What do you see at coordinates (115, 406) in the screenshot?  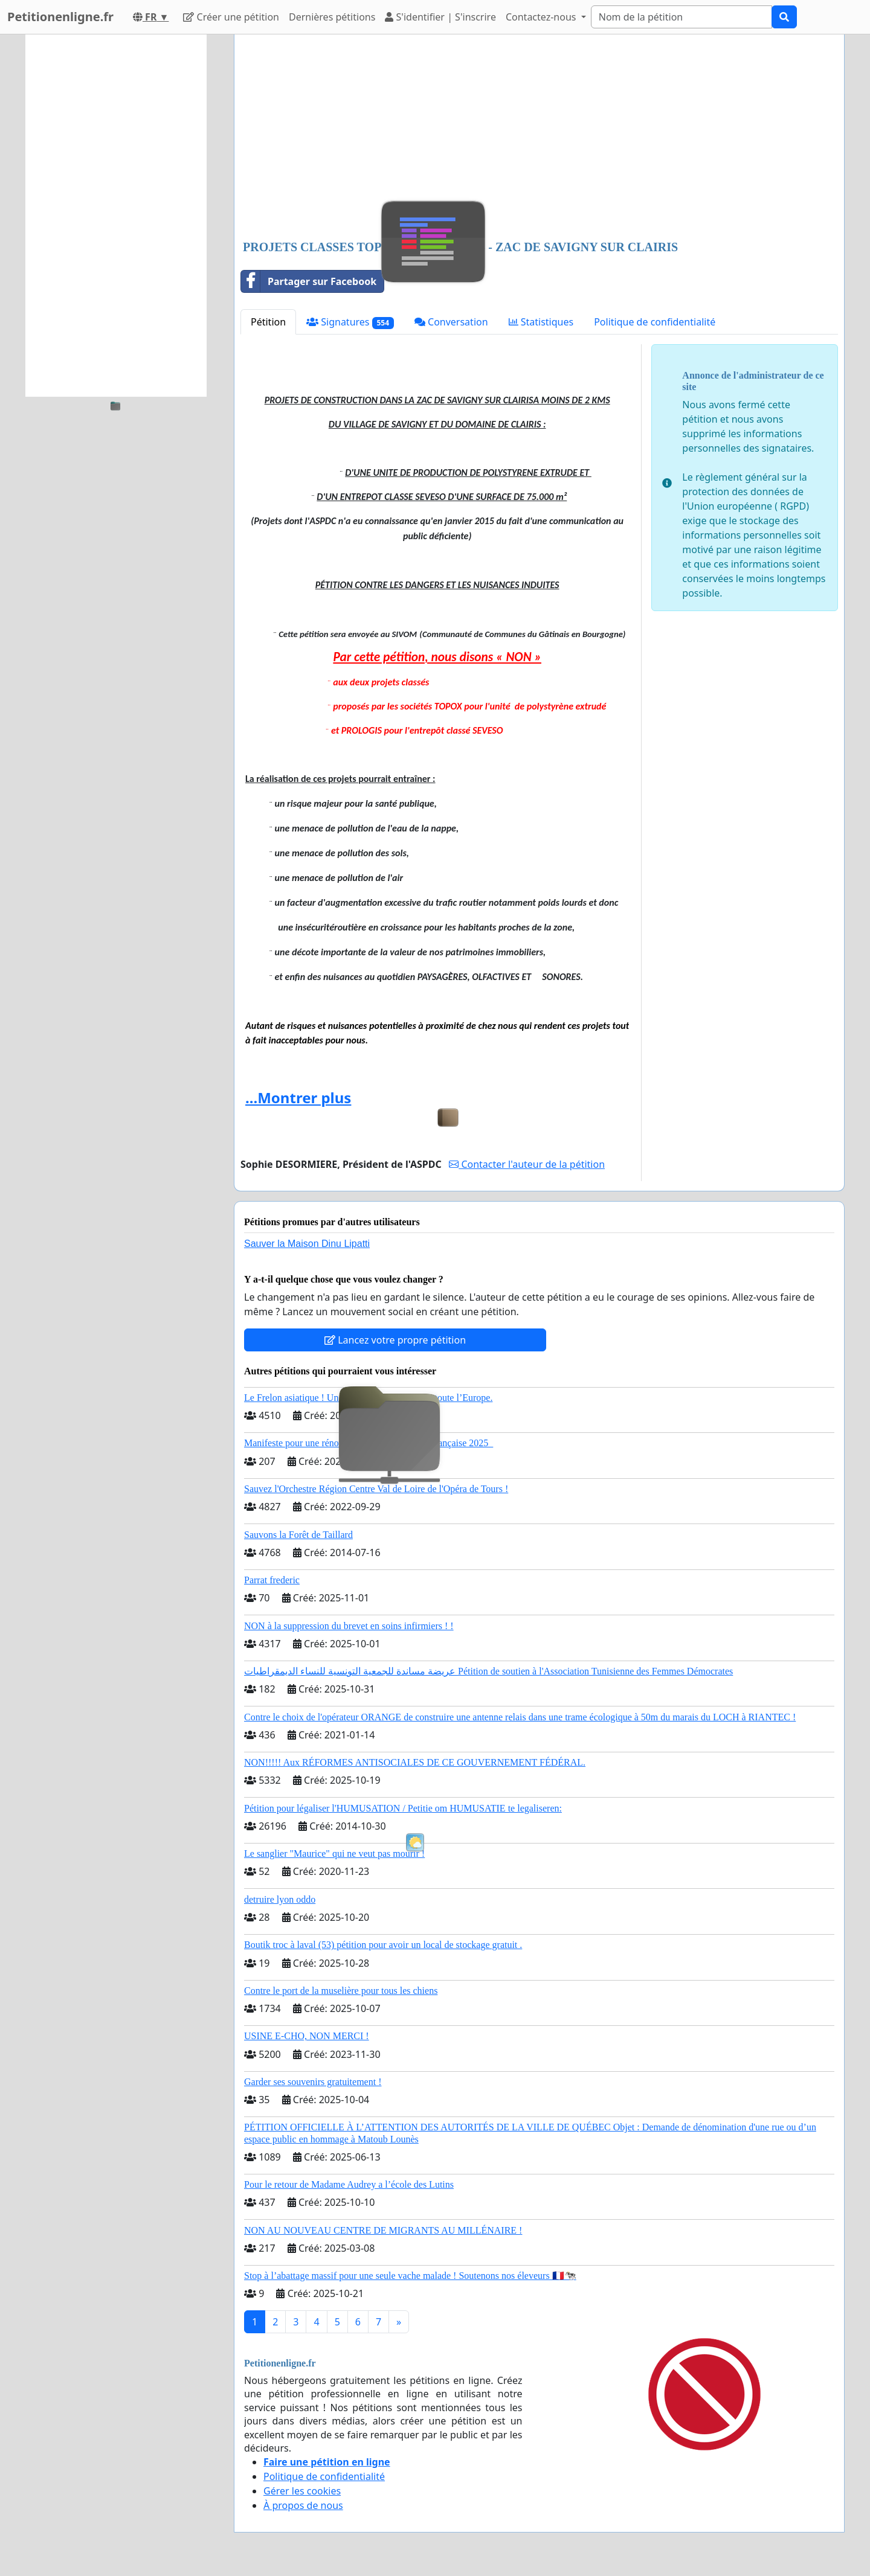 I see `open folder to view contents` at bounding box center [115, 406].